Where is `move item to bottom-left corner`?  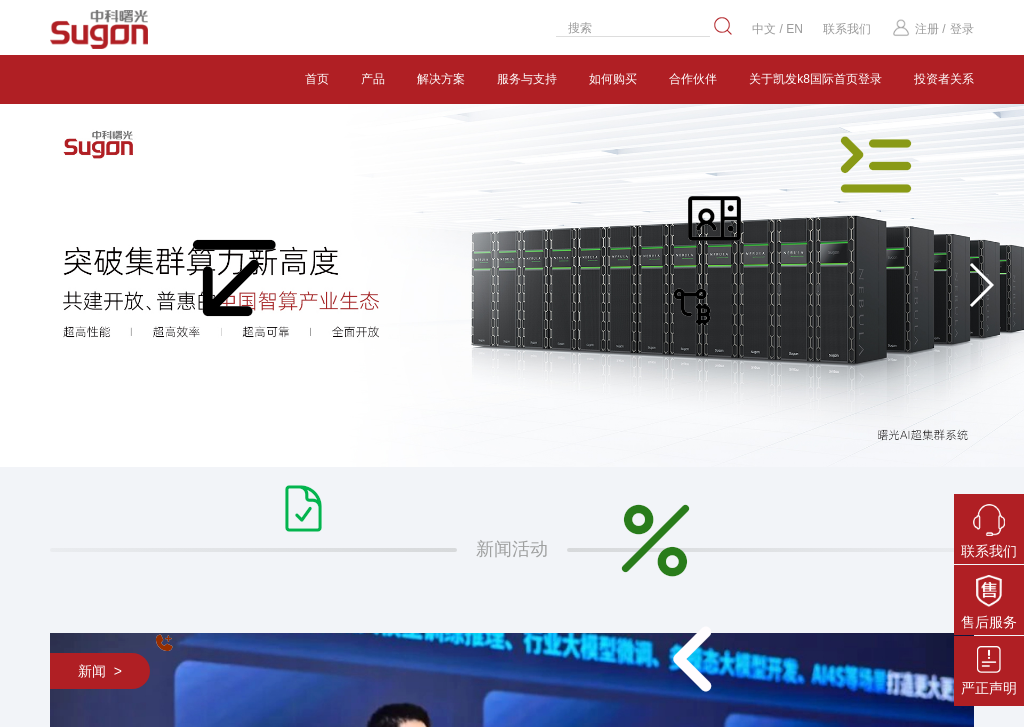
move item to bottom-left corner is located at coordinates (231, 278).